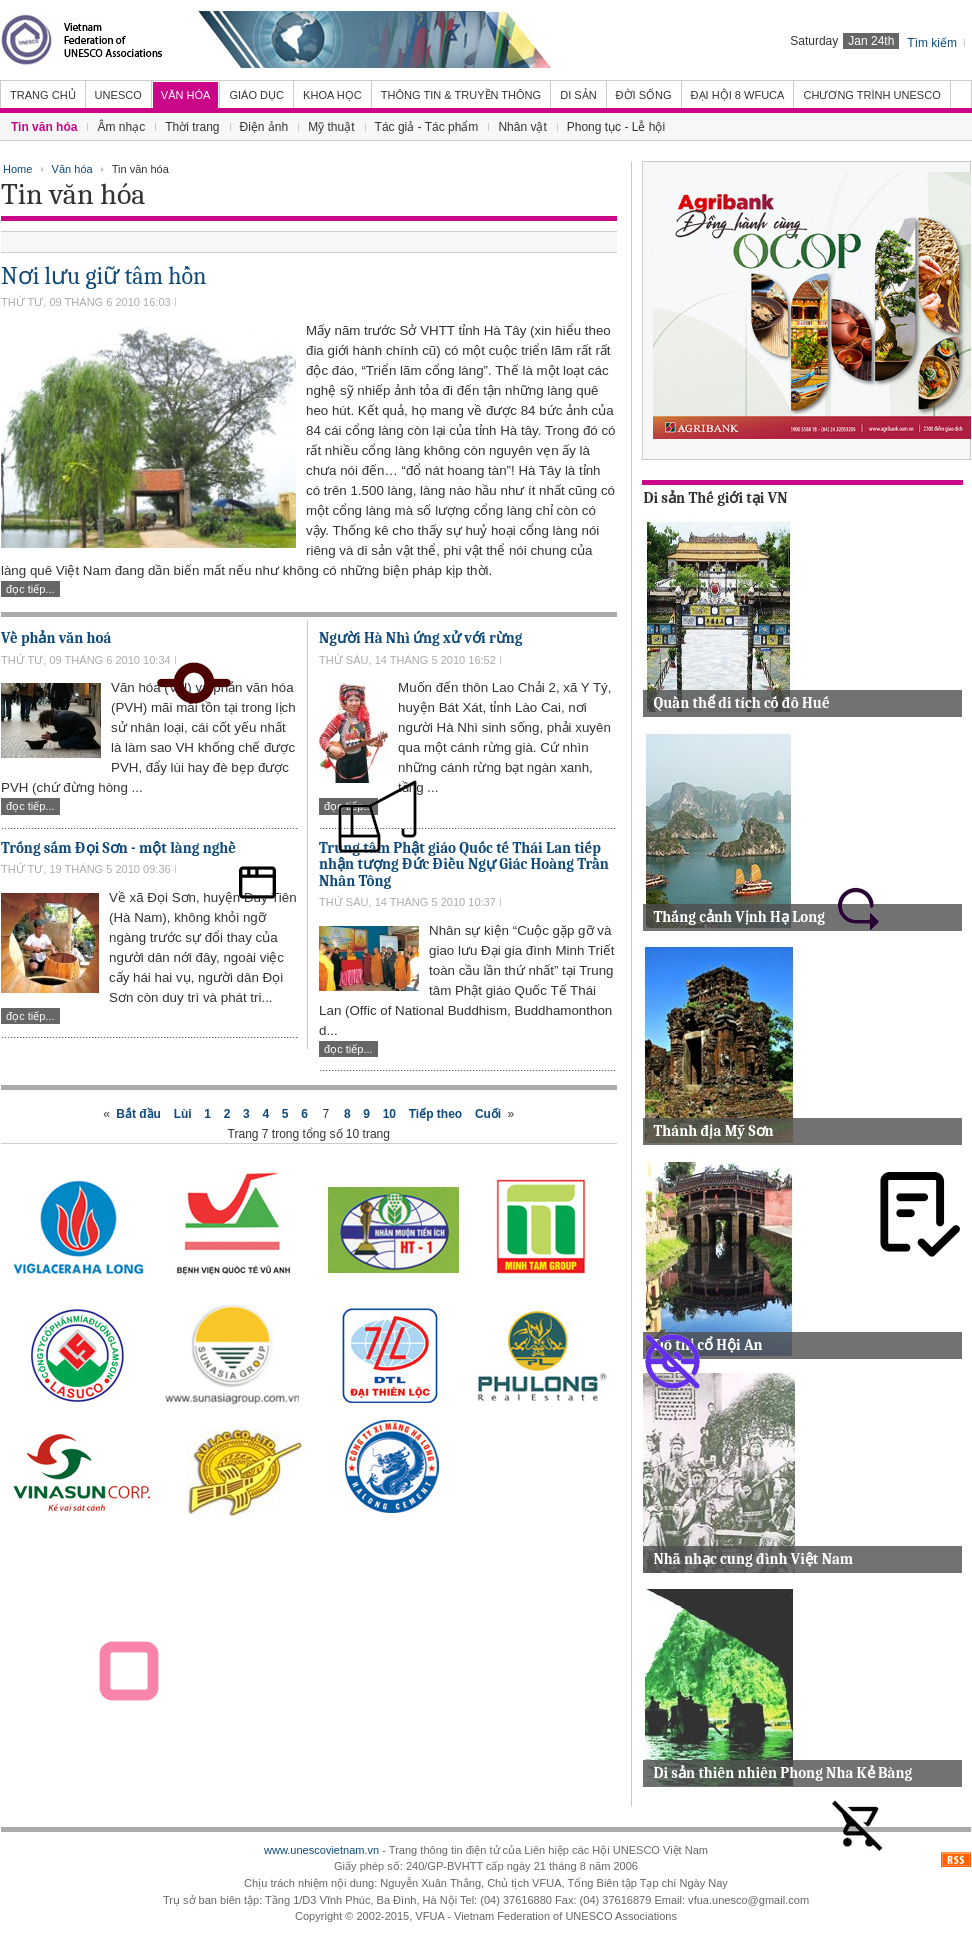  Describe the element at coordinates (257, 882) in the screenshot. I see `open in browser window` at that location.